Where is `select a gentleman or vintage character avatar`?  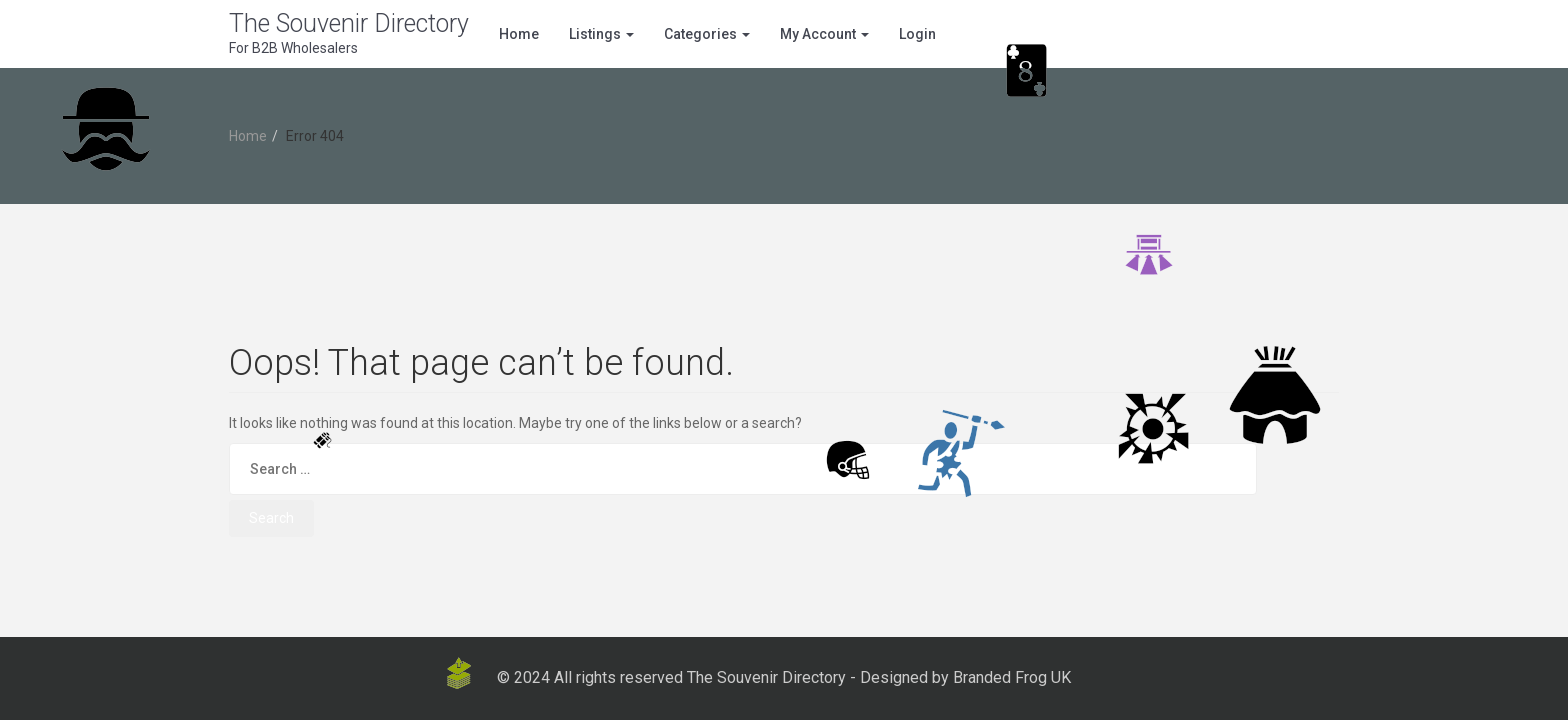
select a gentleman or vintage character avatar is located at coordinates (106, 129).